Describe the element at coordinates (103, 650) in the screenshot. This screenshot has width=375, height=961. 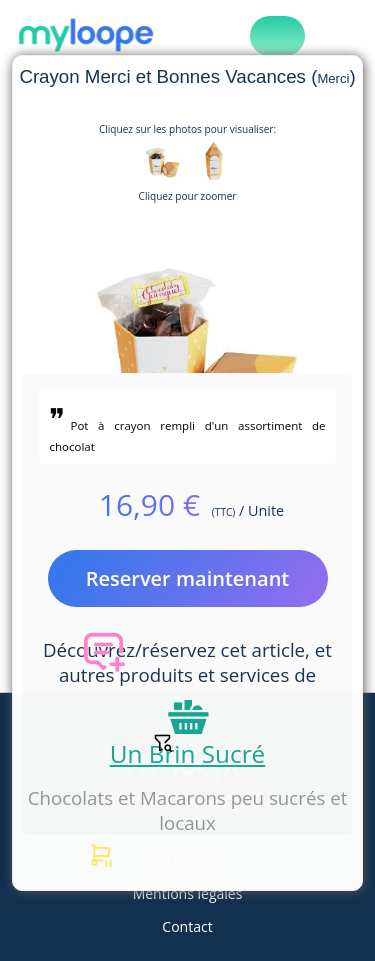
I see `compose a new message` at that location.